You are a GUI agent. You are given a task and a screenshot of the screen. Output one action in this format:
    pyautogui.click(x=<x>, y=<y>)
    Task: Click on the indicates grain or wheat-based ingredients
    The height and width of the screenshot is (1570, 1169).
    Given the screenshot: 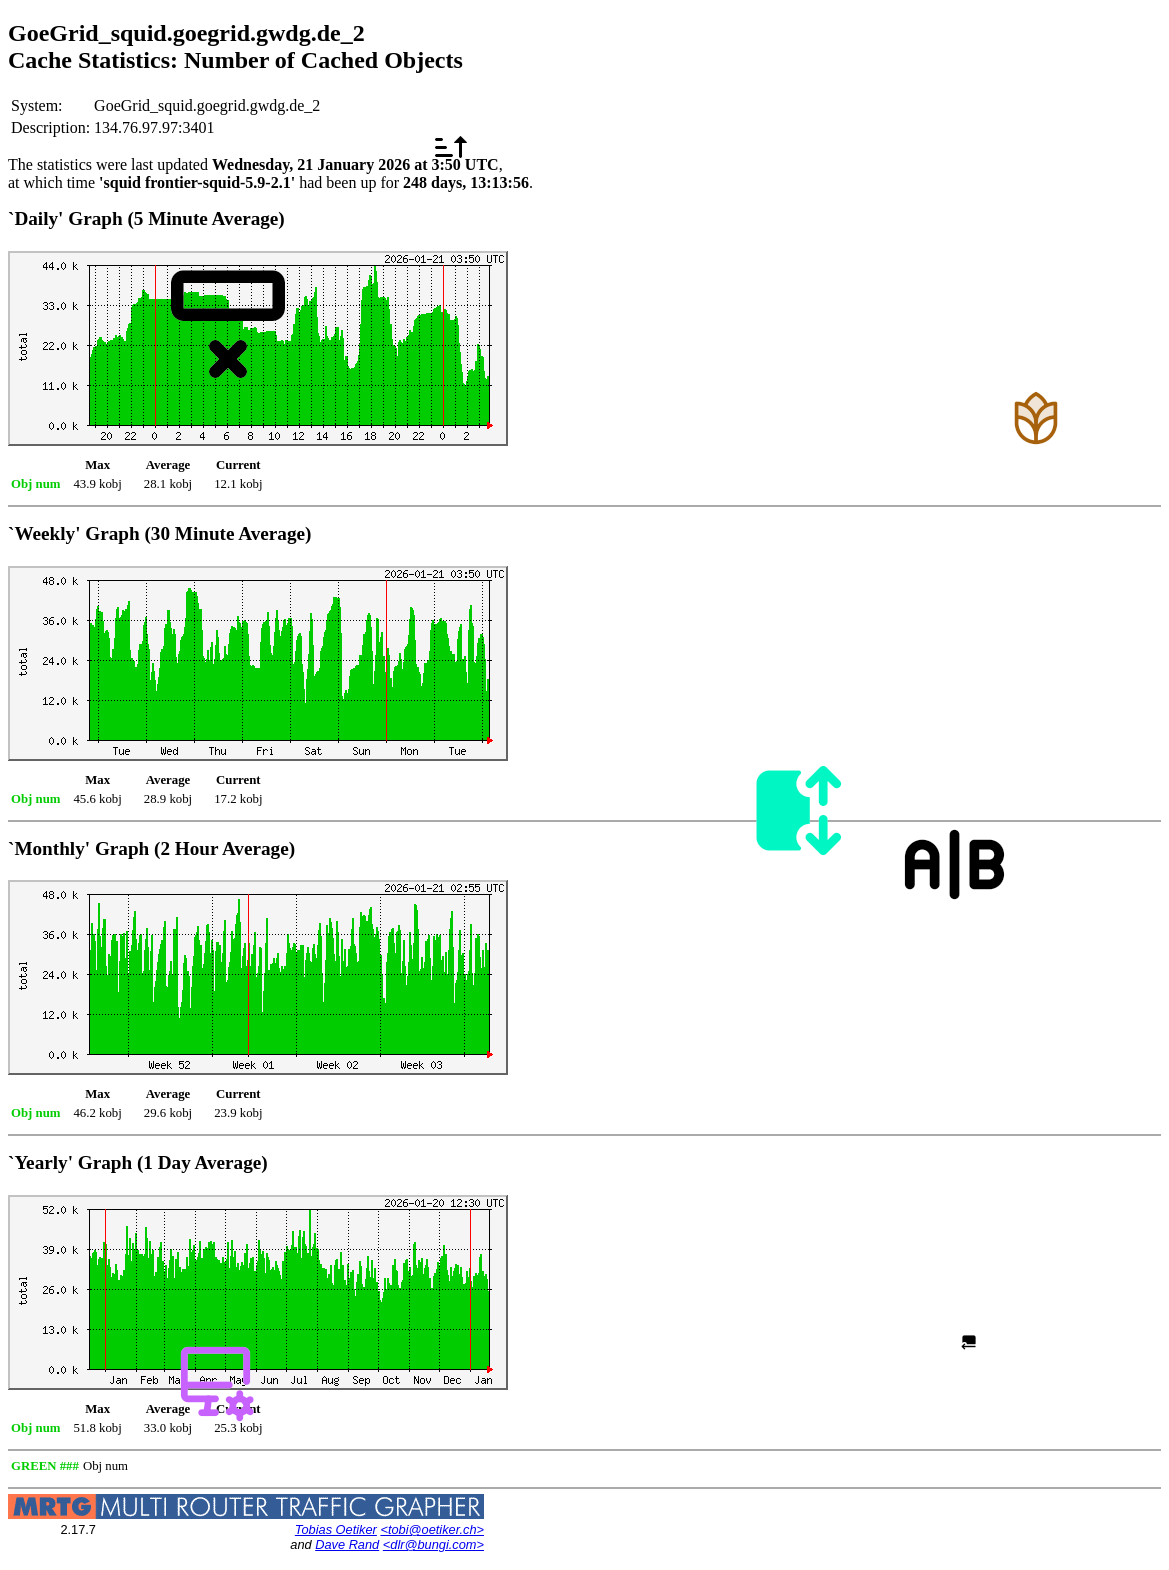 What is the action you would take?
    pyautogui.click(x=1036, y=419)
    